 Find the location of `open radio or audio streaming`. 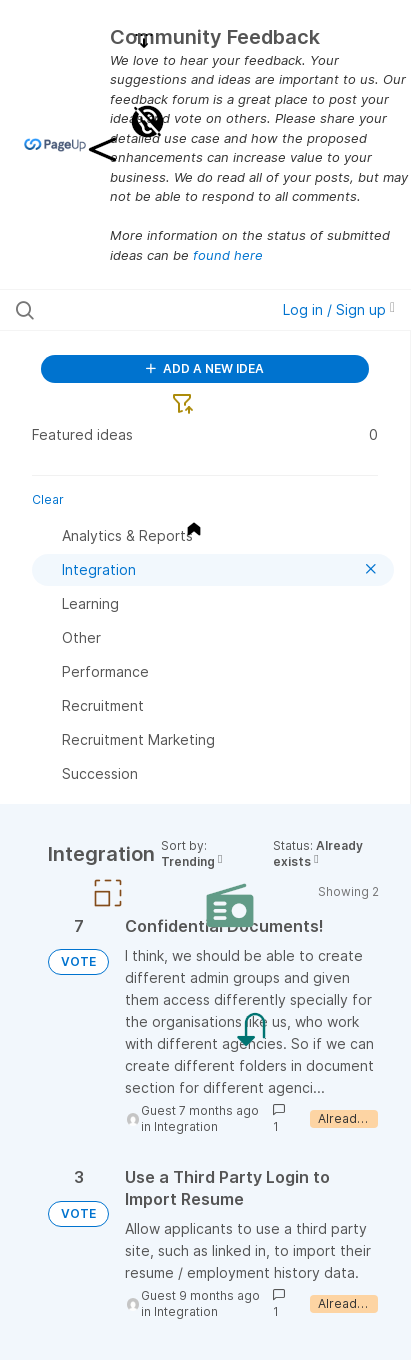

open radio or audio streaming is located at coordinates (230, 909).